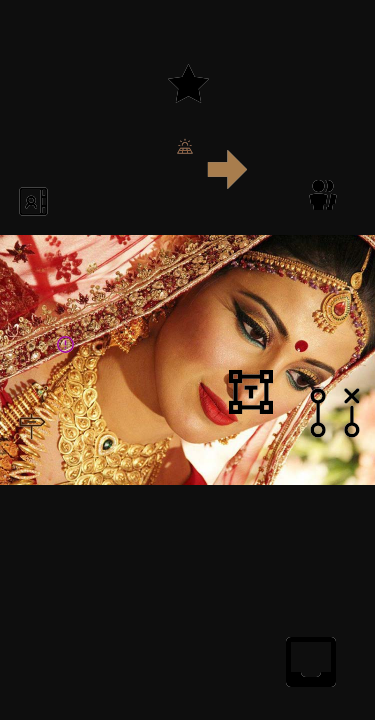 Image resolution: width=375 pixels, height=720 pixels. I want to click on access solar energy settings, so click(185, 147).